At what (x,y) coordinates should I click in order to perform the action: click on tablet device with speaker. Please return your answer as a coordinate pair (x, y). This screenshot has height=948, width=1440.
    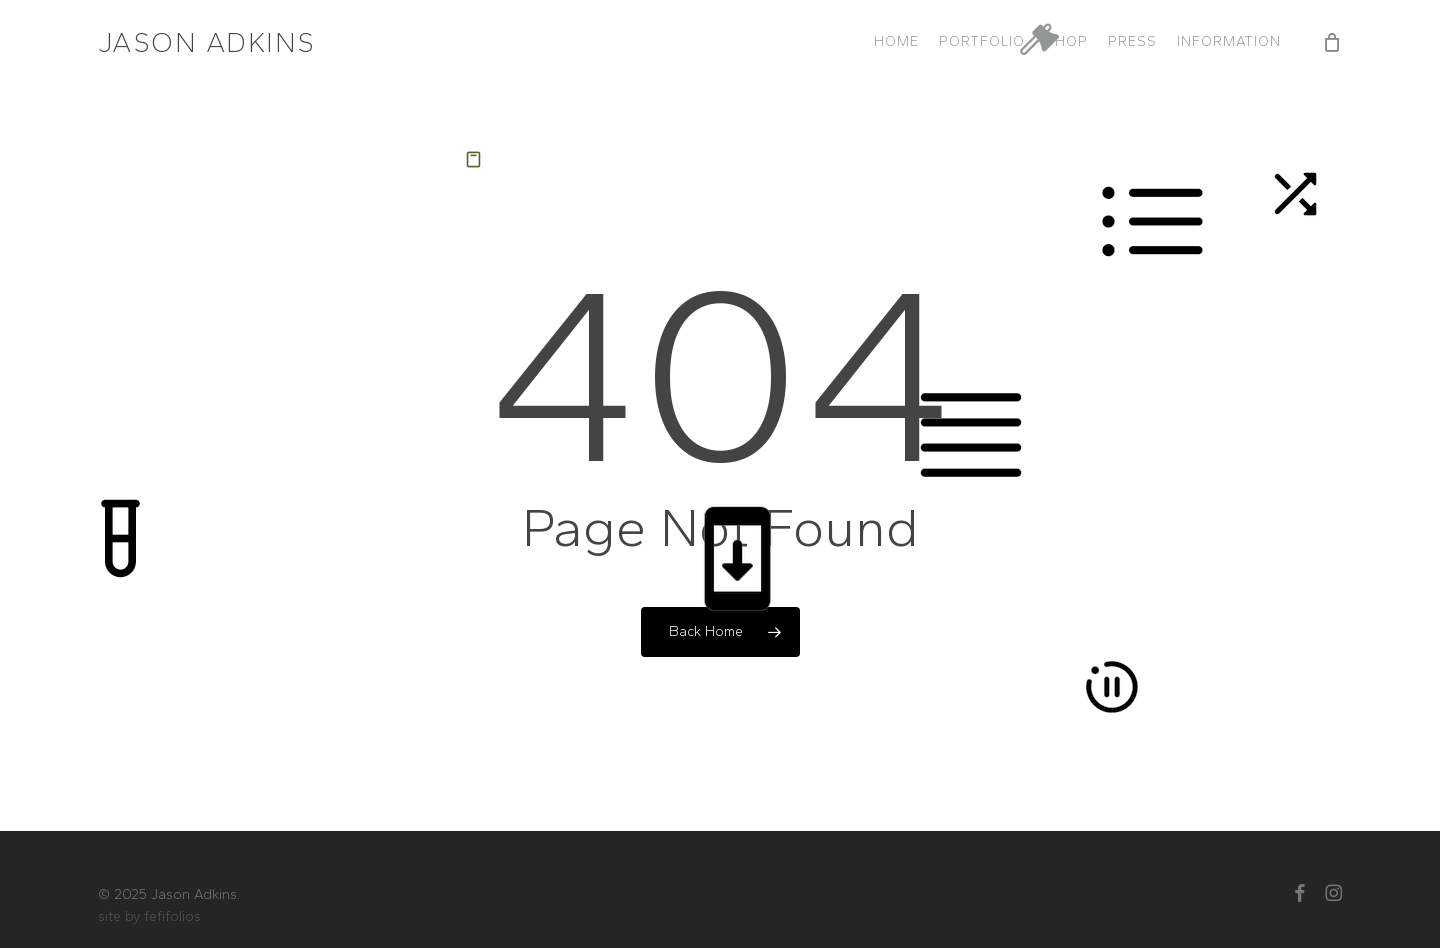
    Looking at the image, I should click on (473, 159).